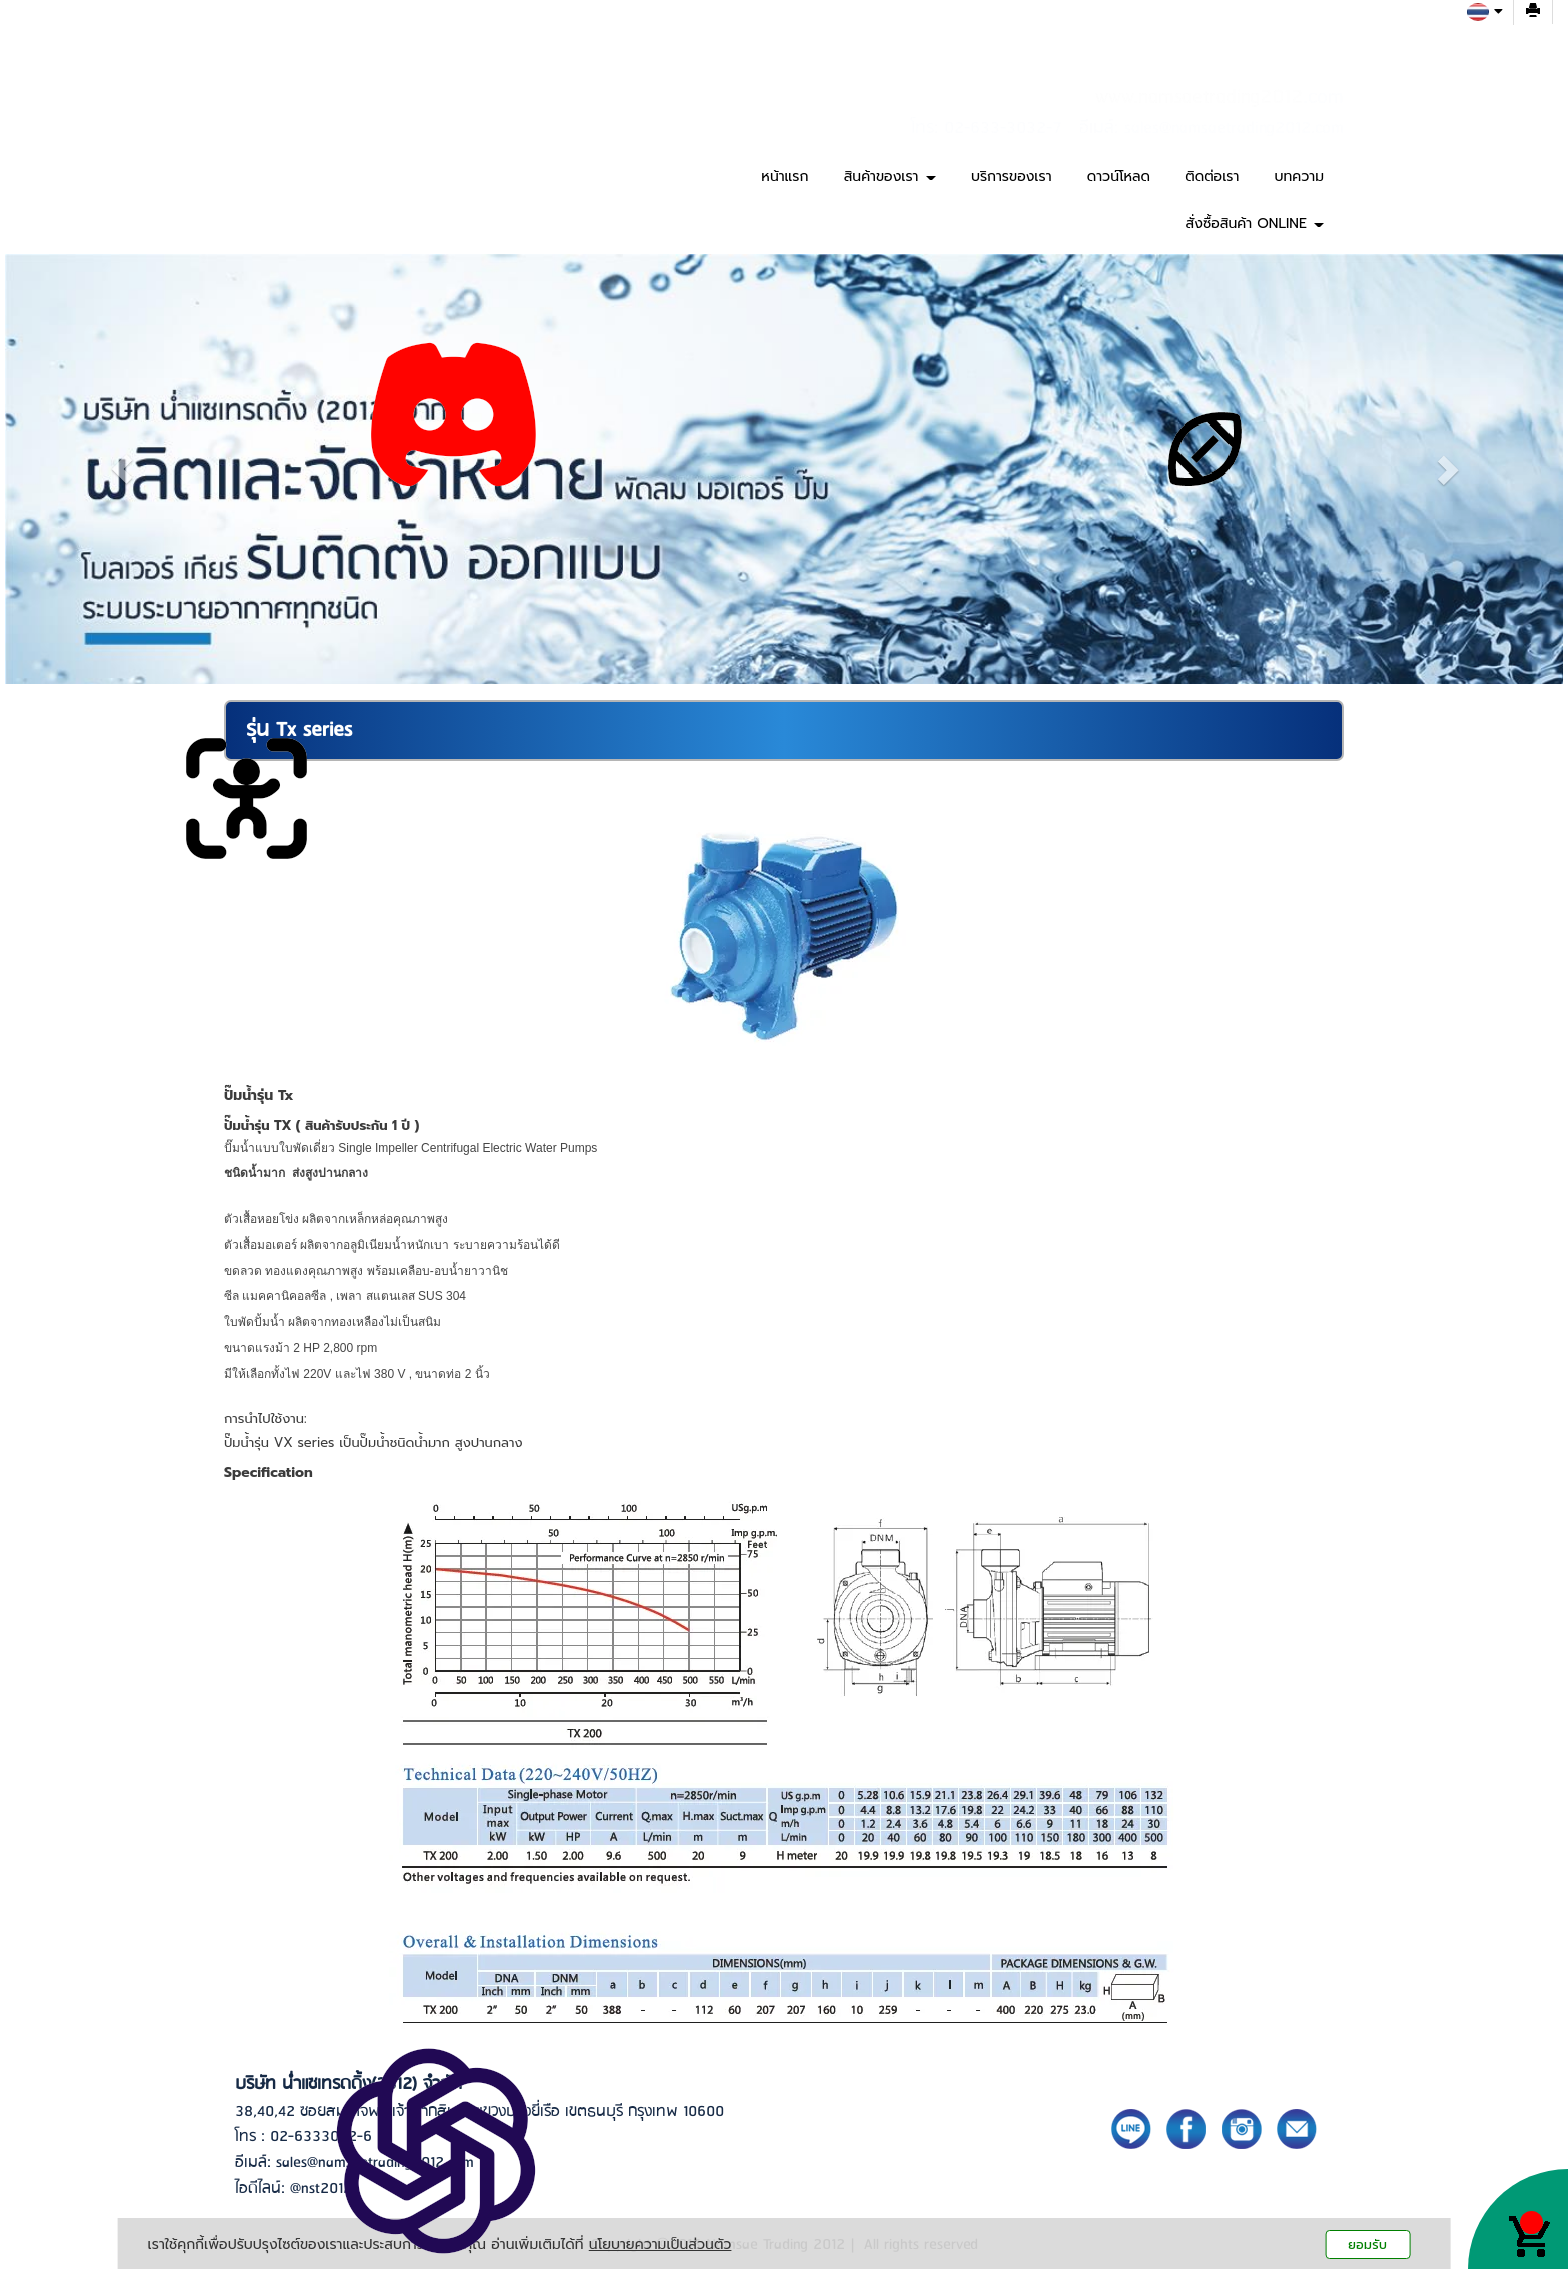 The image size is (1568, 2269). Describe the element at coordinates (246, 798) in the screenshot. I see `scan or detect body position` at that location.